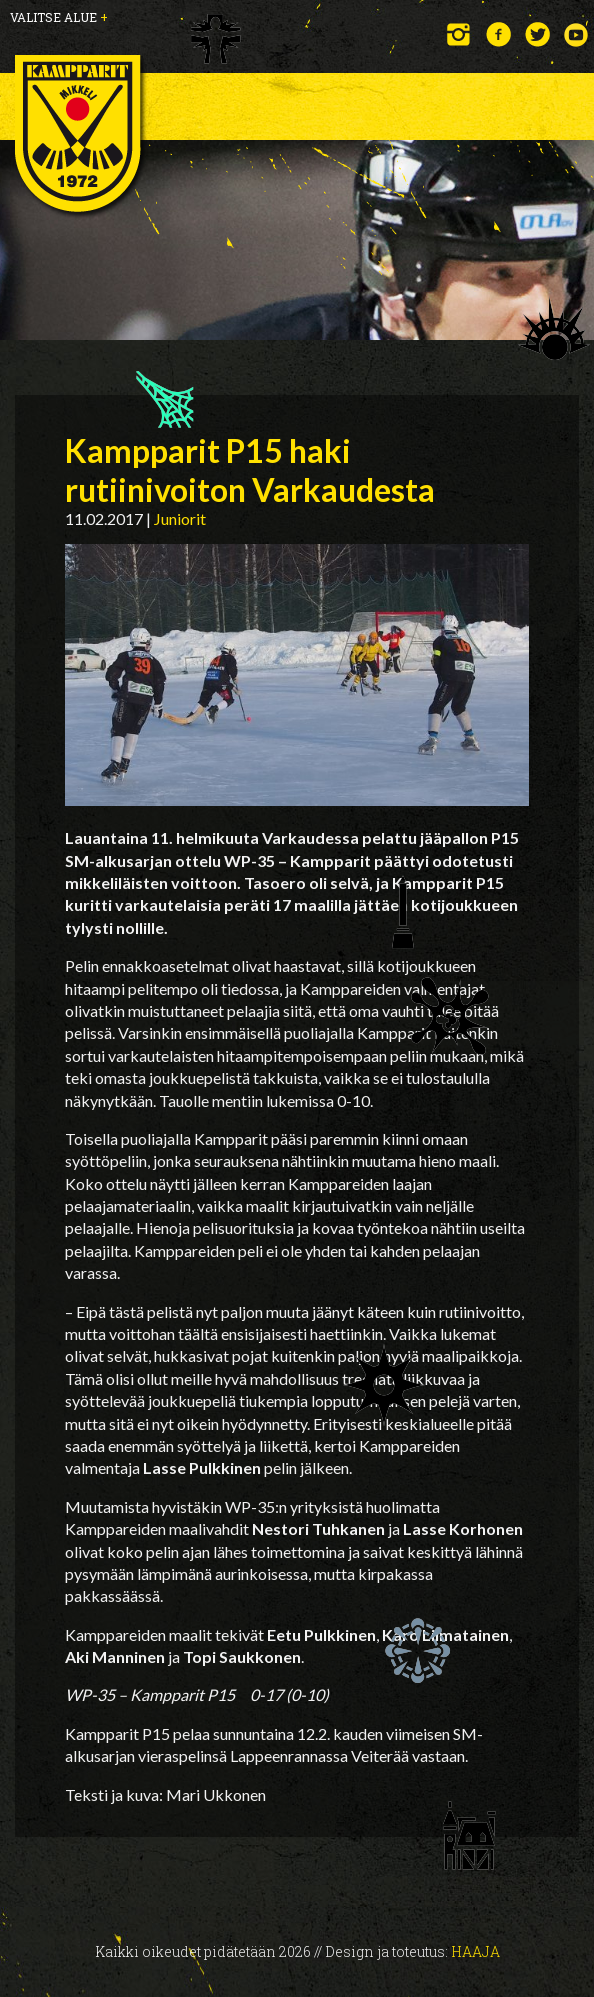 This screenshot has height=1997, width=594. What do you see at coordinates (418, 1651) in the screenshot?
I see `represents a lamprey or parasitic creature in a game` at bounding box center [418, 1651].